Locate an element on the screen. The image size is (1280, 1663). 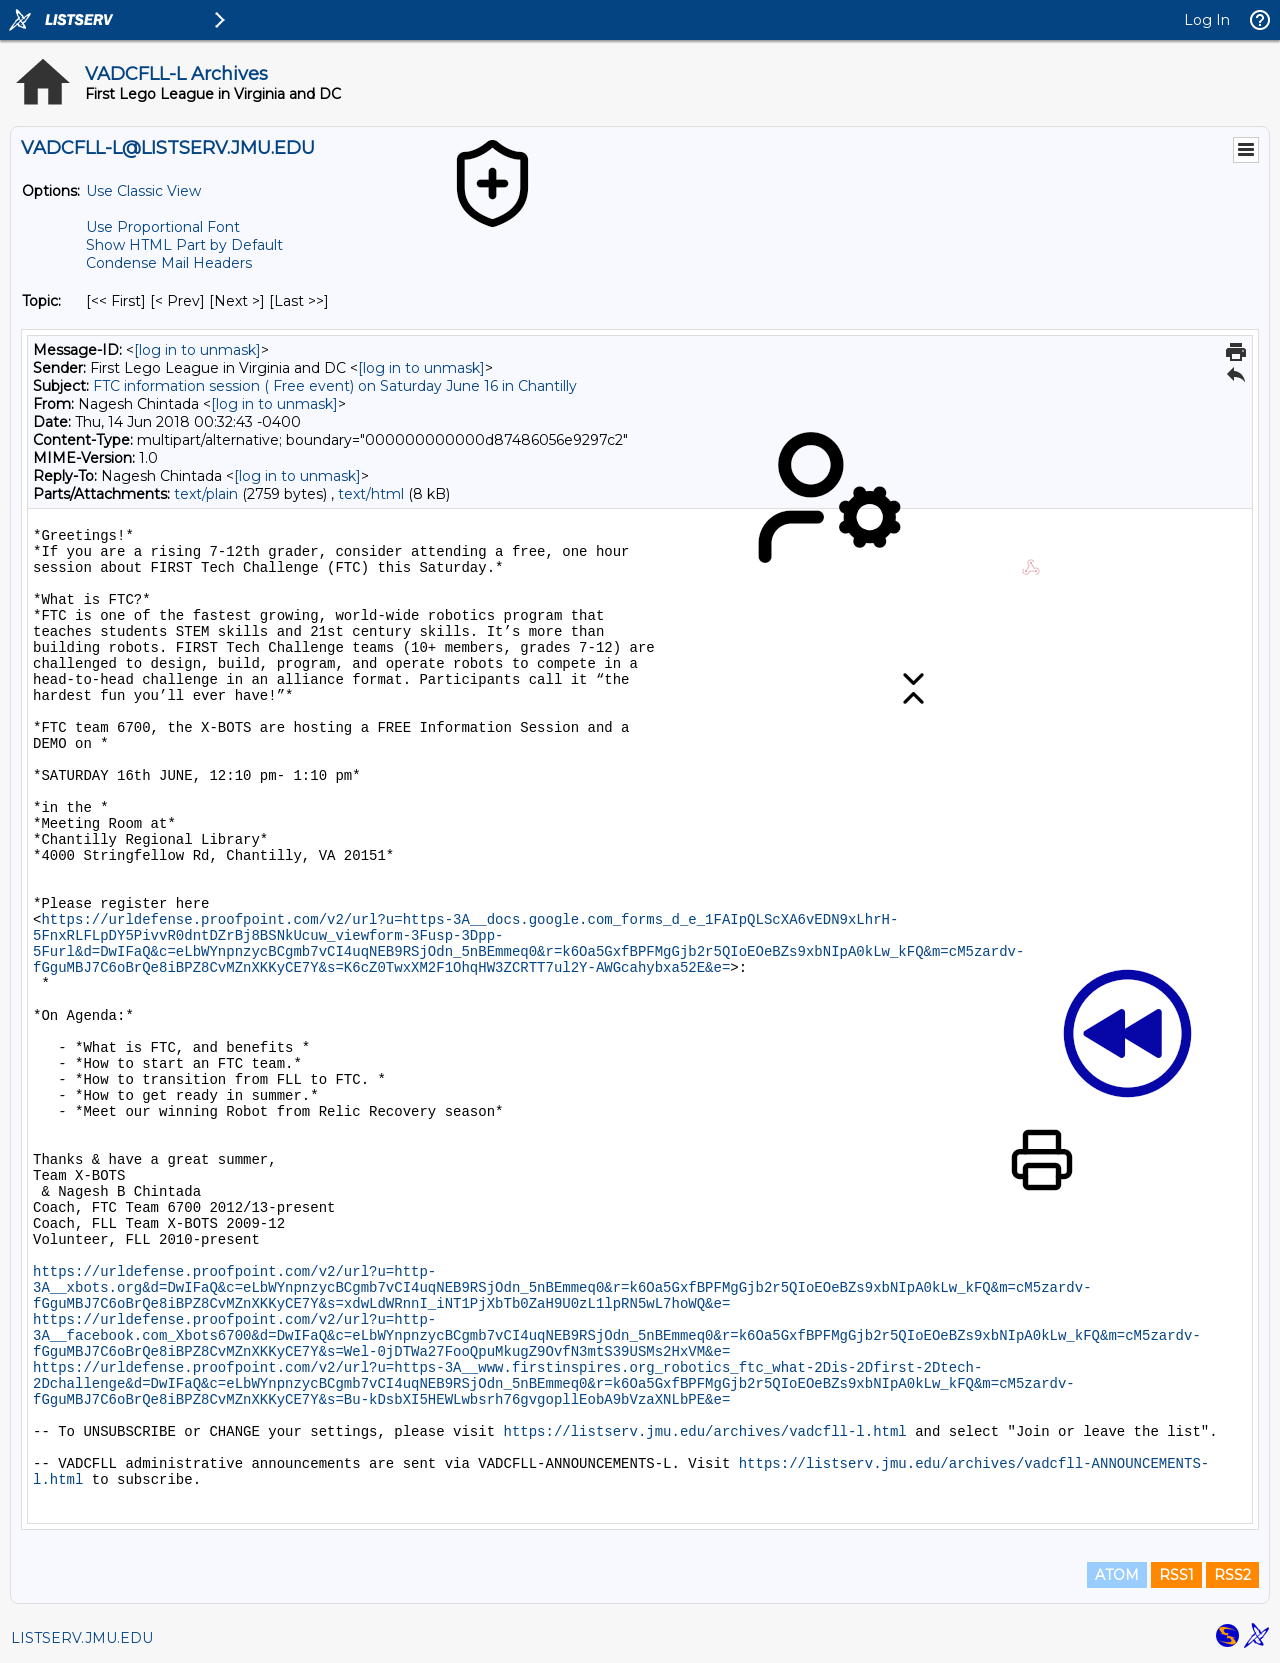
print the current document is located at coordinates (1042, 1160).